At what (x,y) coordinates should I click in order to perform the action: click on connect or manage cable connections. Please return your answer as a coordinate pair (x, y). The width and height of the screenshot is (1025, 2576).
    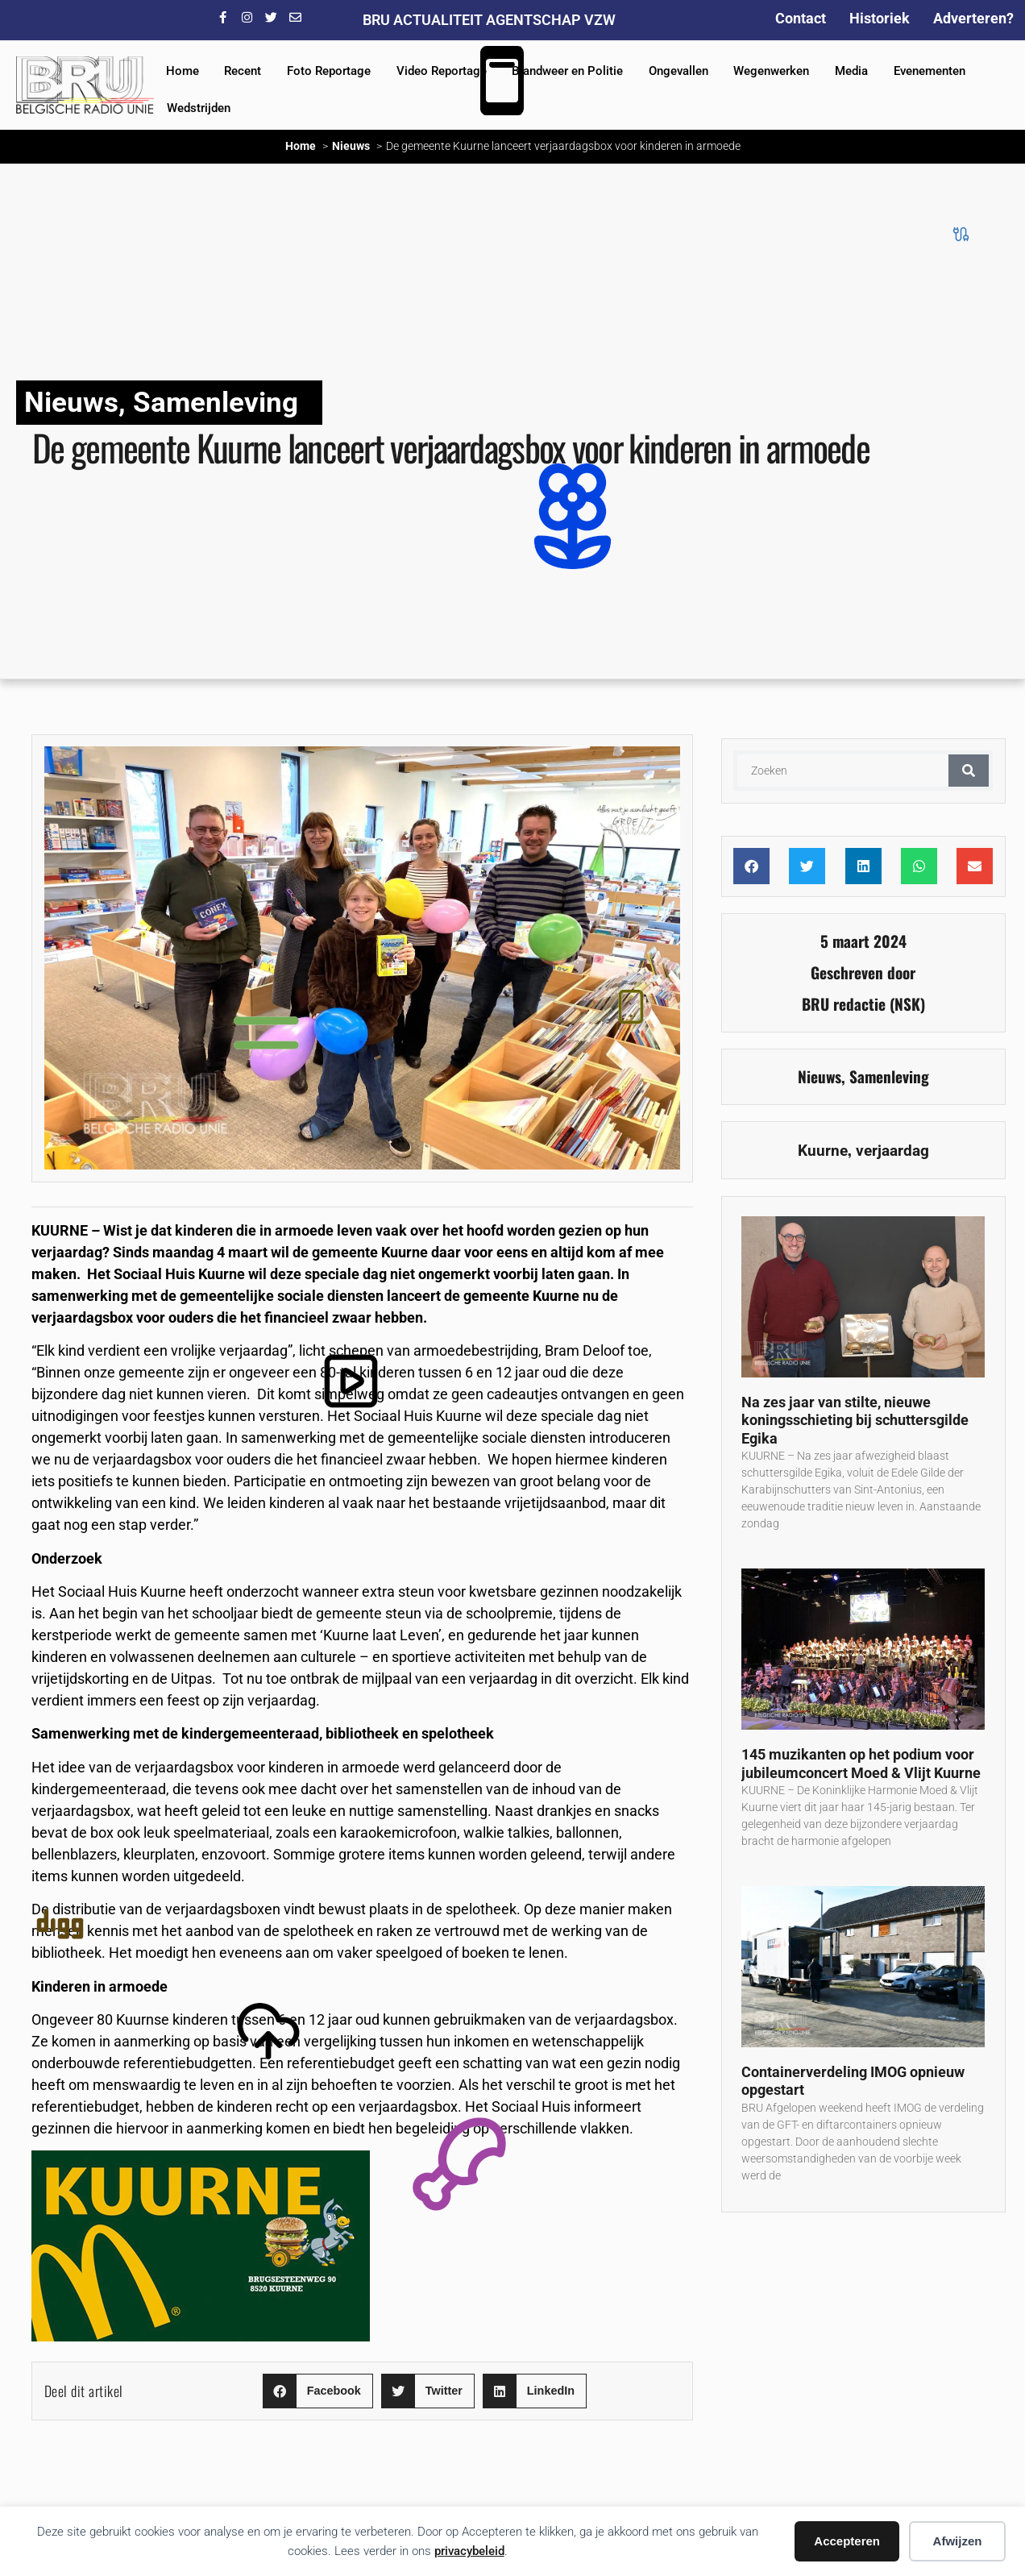
    Looking at the image, I should click on (961, 234).